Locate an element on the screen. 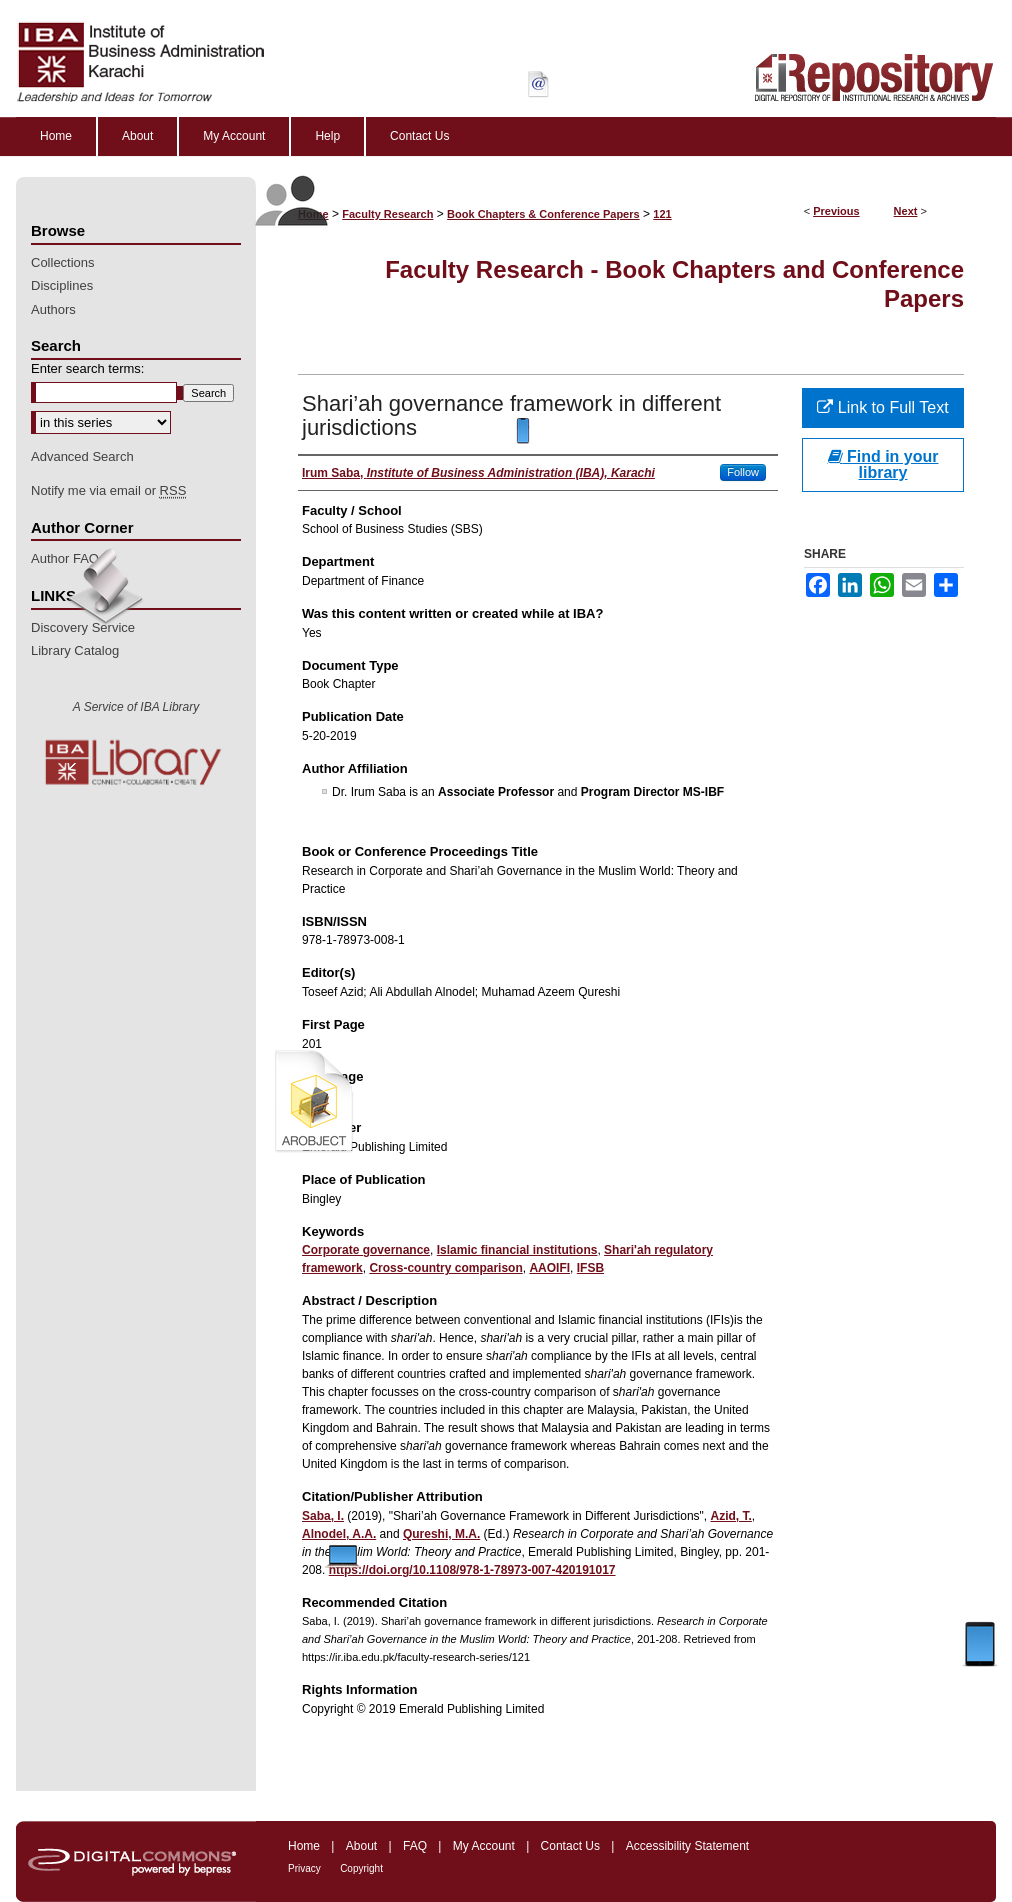 Image resolution: width=1012 pixels, height=1902 pixels. iPad mini device with cellular connectivity is located at coordinates (980, 1640).